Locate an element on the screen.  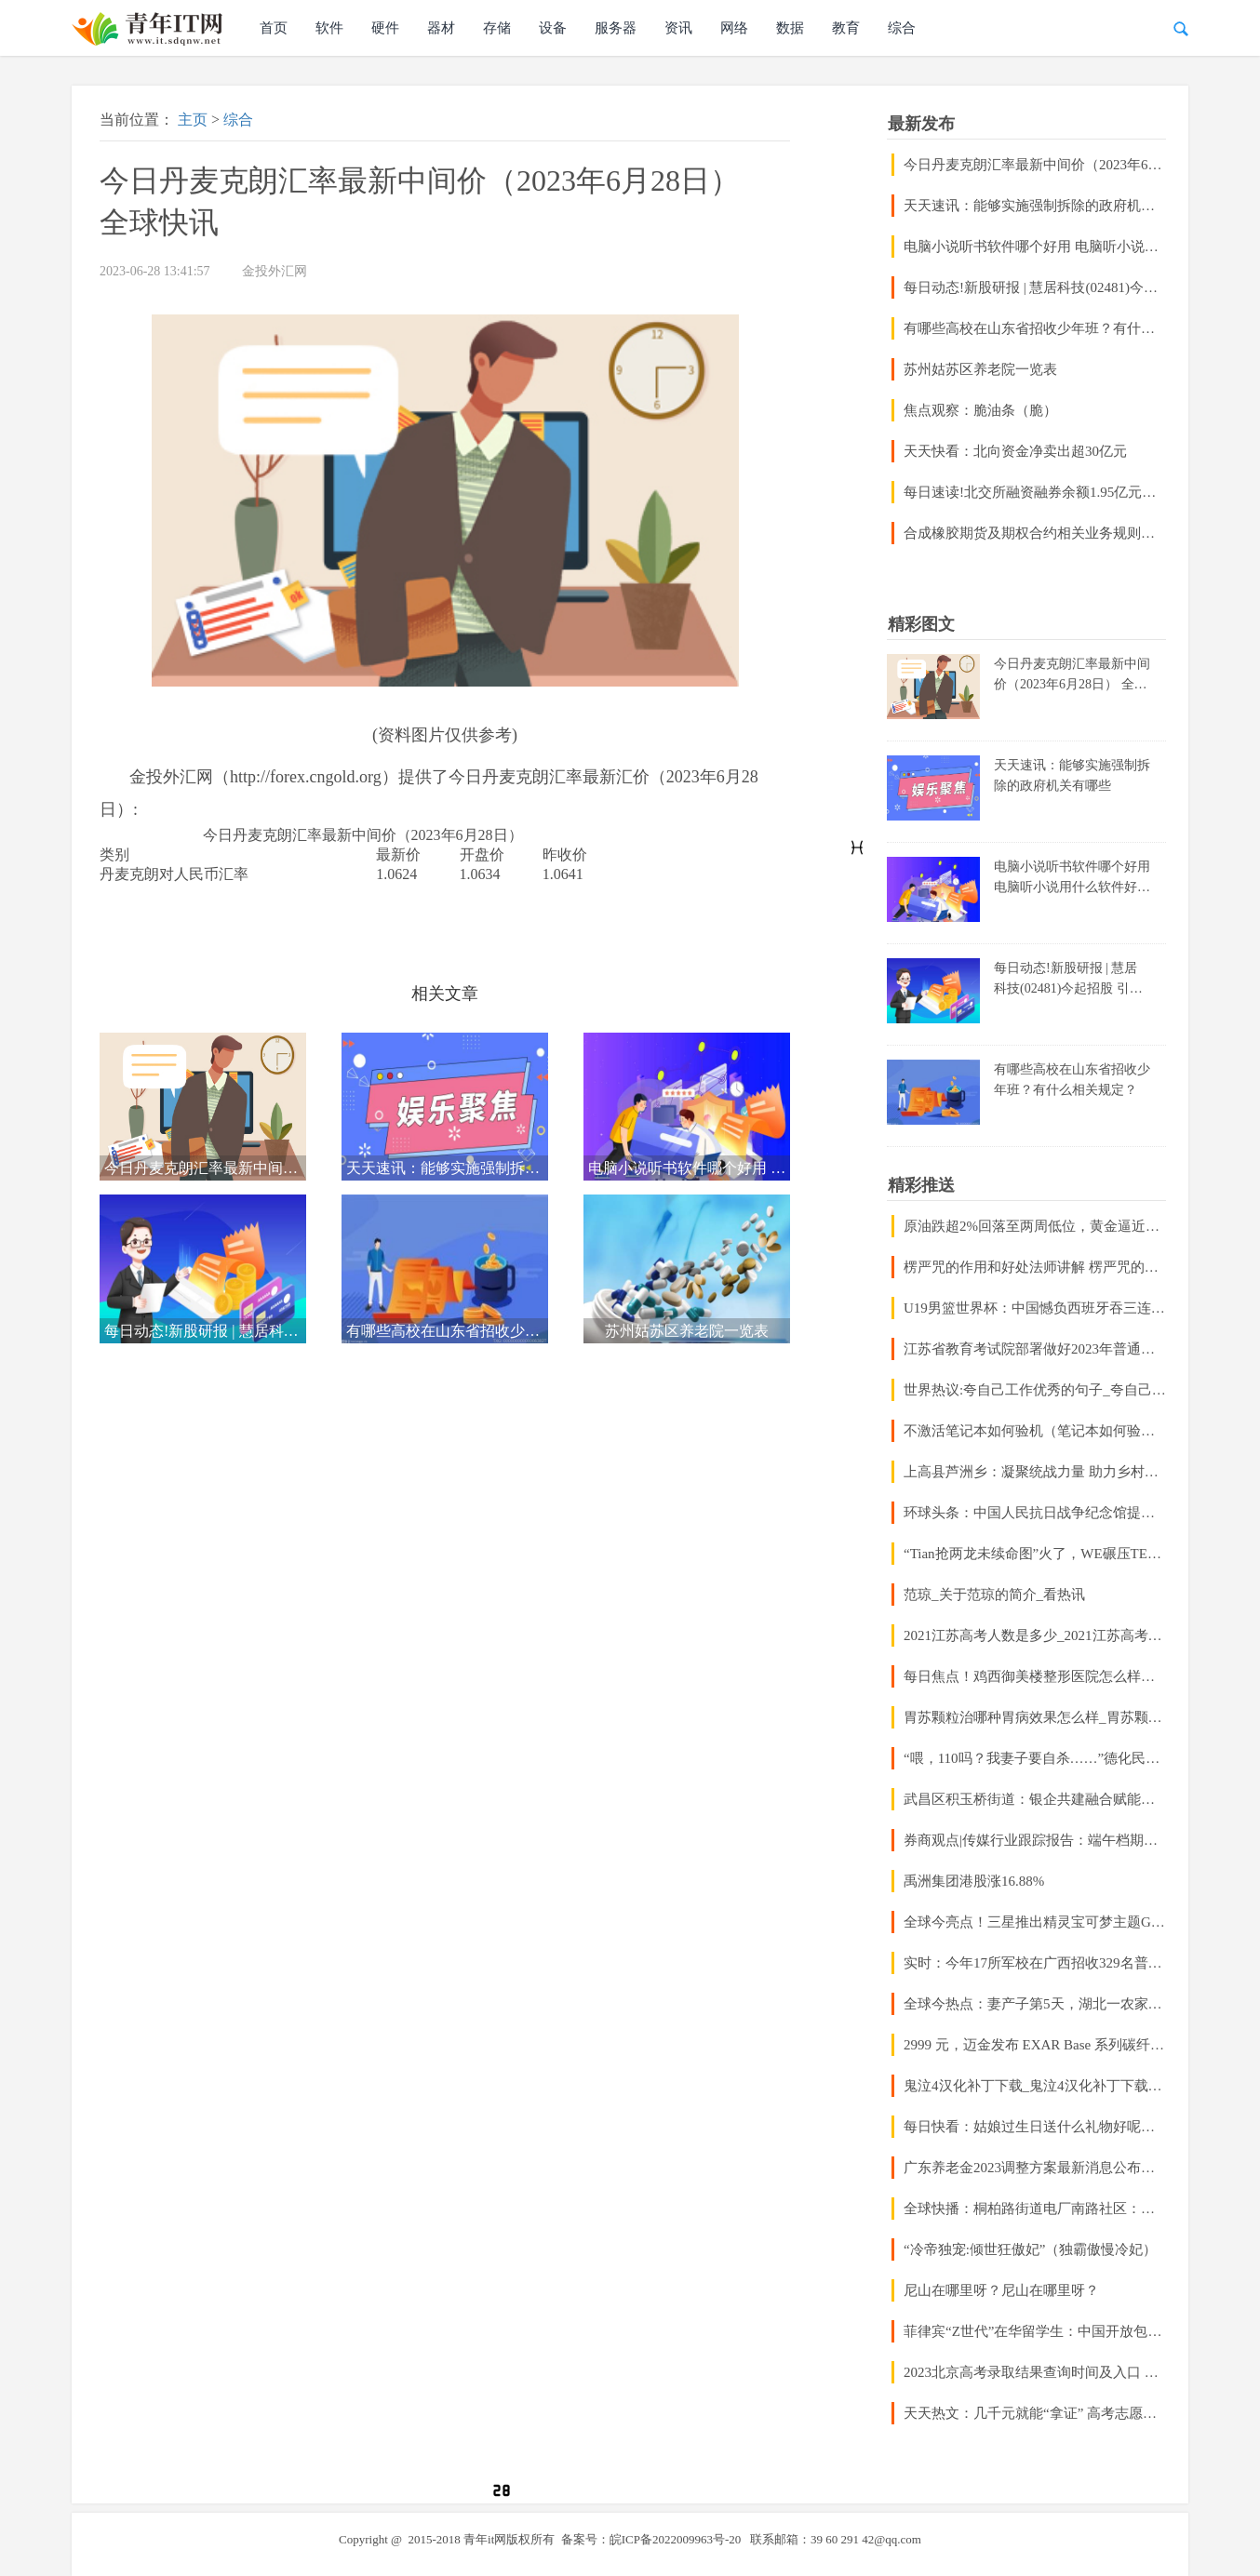
pisces zodiac sign symbol is located at coordinates (857, 848).